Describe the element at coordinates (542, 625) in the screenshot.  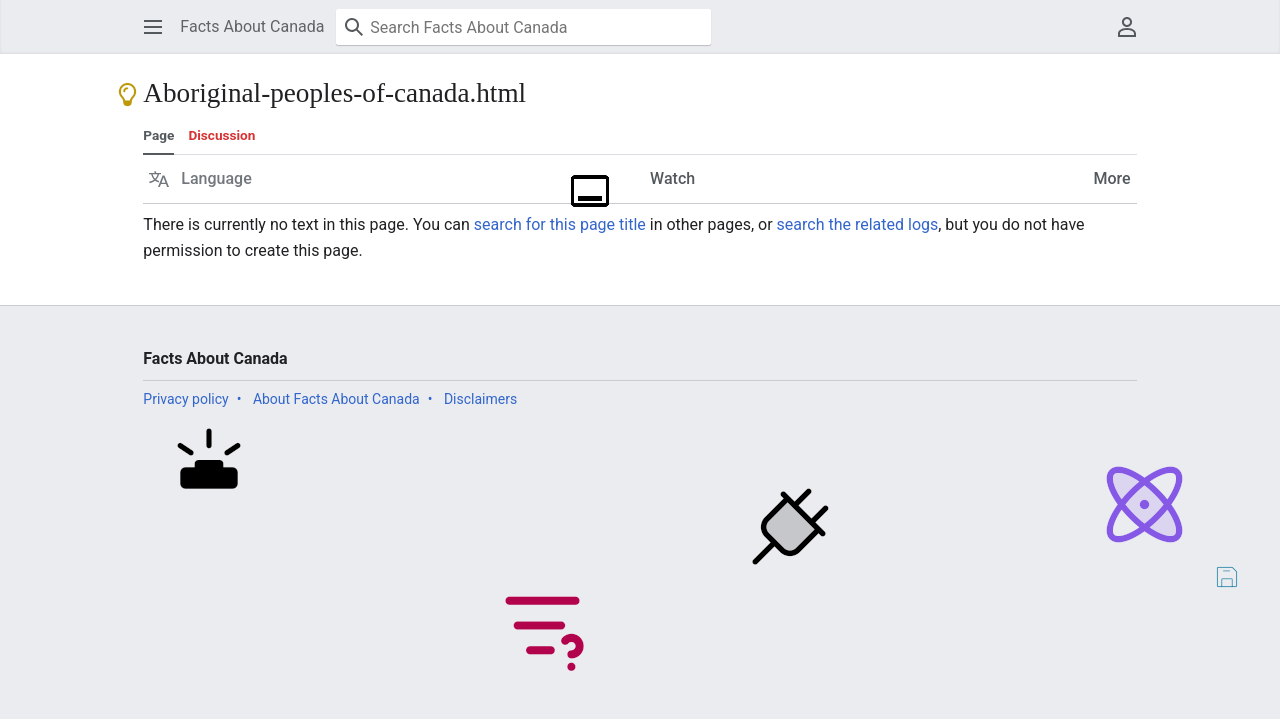
I see `filter settings need attention or review` at that location.